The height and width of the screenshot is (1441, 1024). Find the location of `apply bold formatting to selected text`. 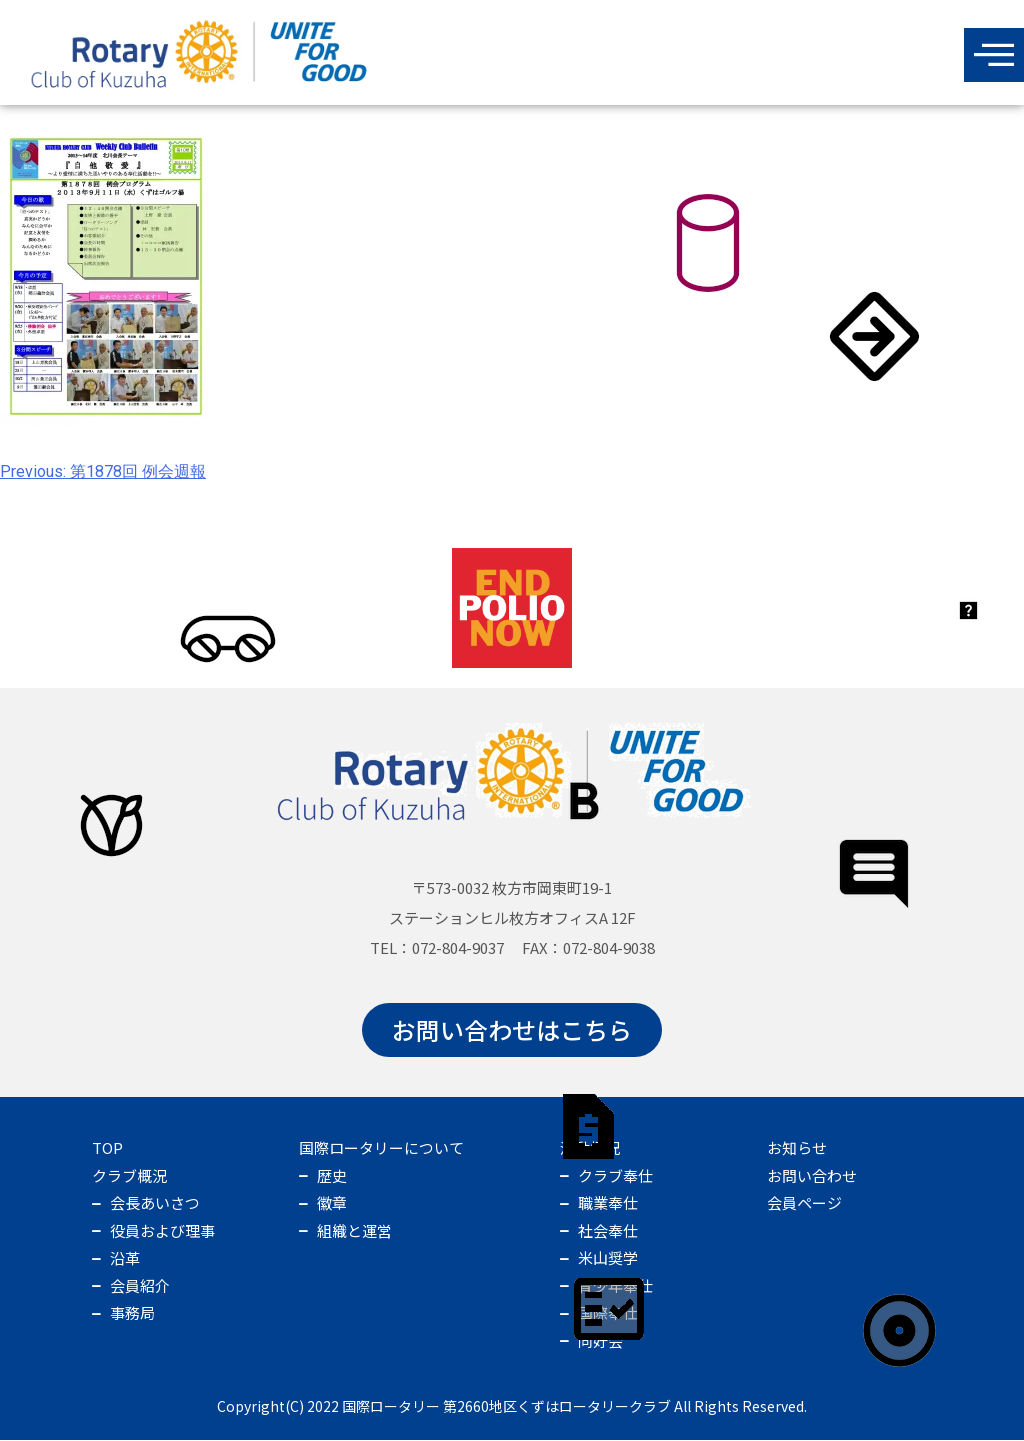

apply bold formatting to selected text is located at coordinates (583, 803).